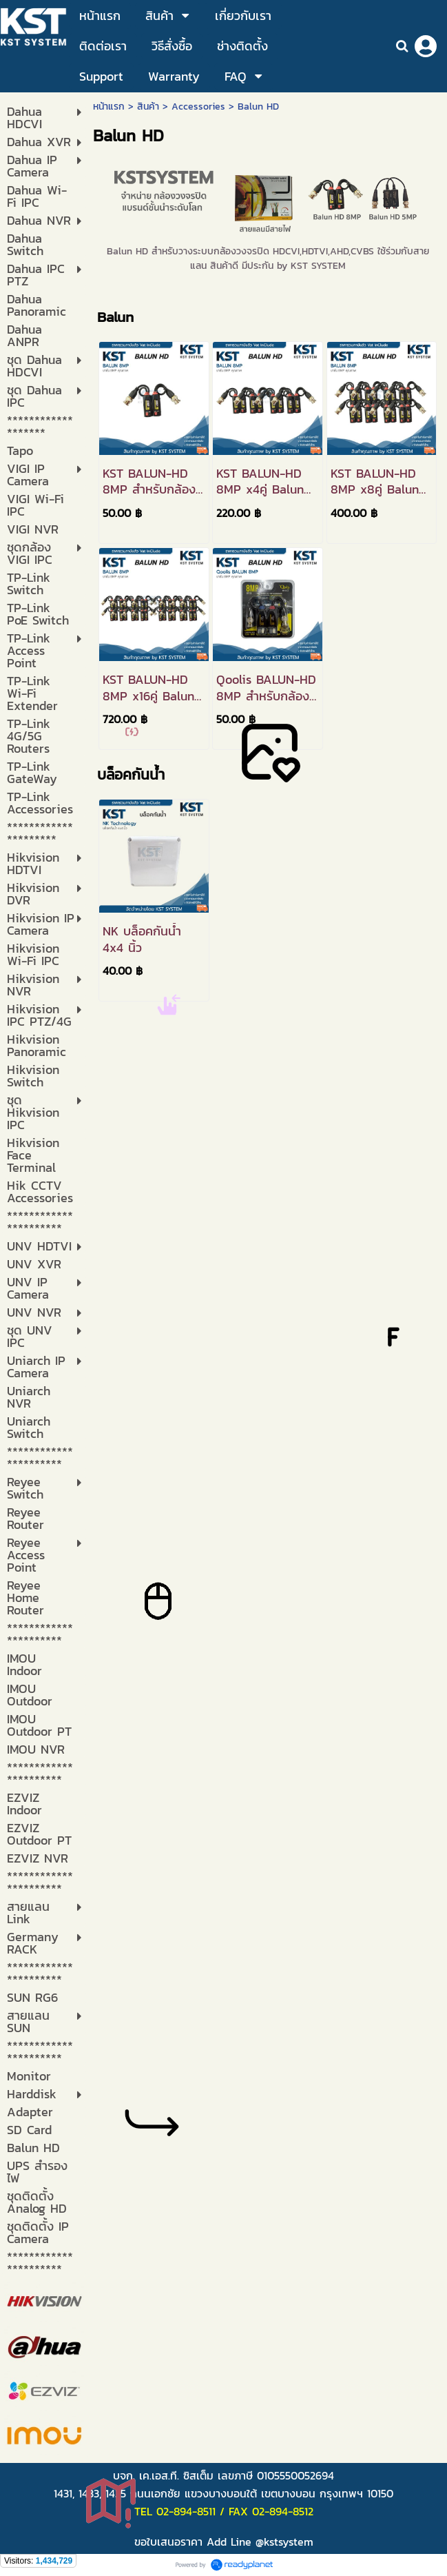  I want to click on forward or redirect a message, so click(152, 2122).